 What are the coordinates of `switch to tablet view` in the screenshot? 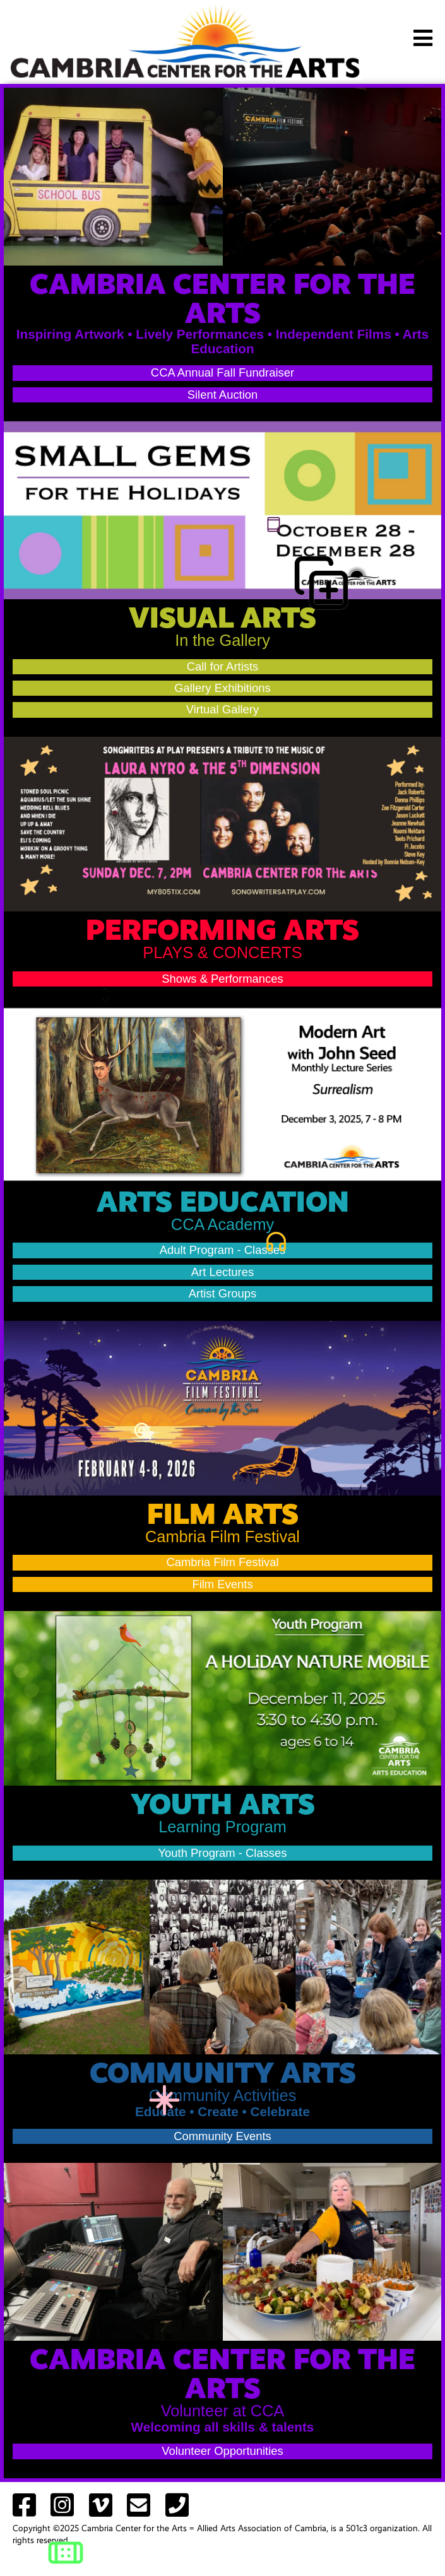 It's located at (273, 524).